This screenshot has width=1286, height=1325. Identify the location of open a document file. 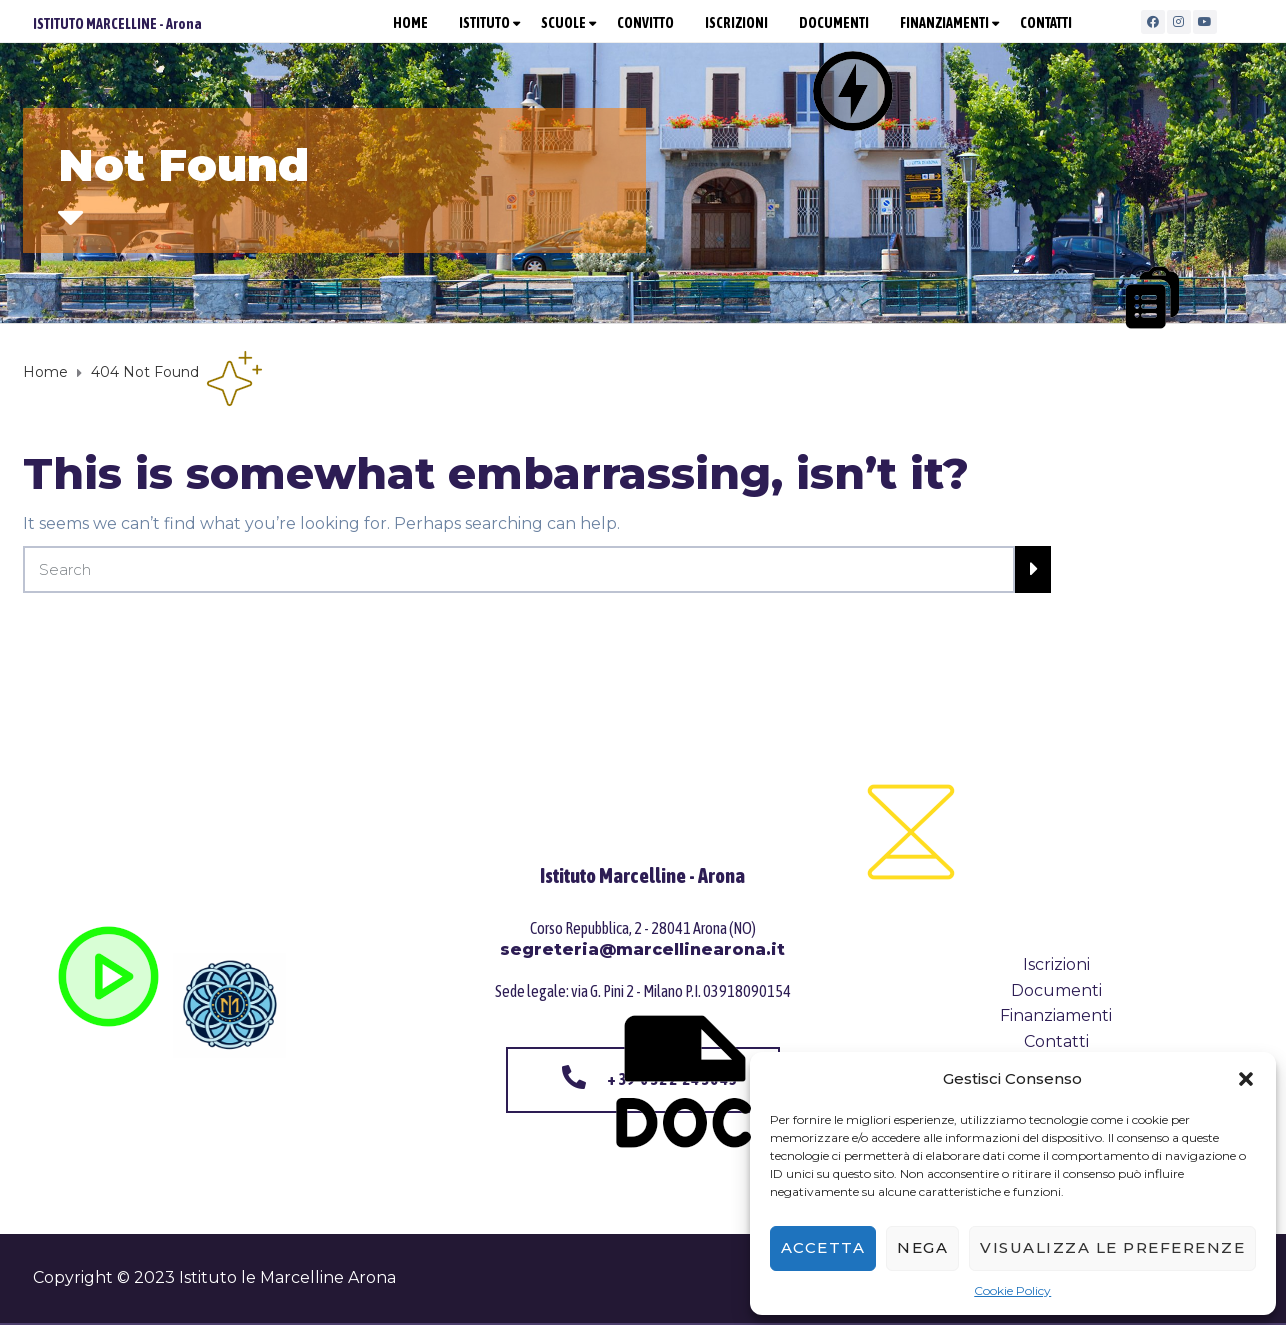
(685, 1087).